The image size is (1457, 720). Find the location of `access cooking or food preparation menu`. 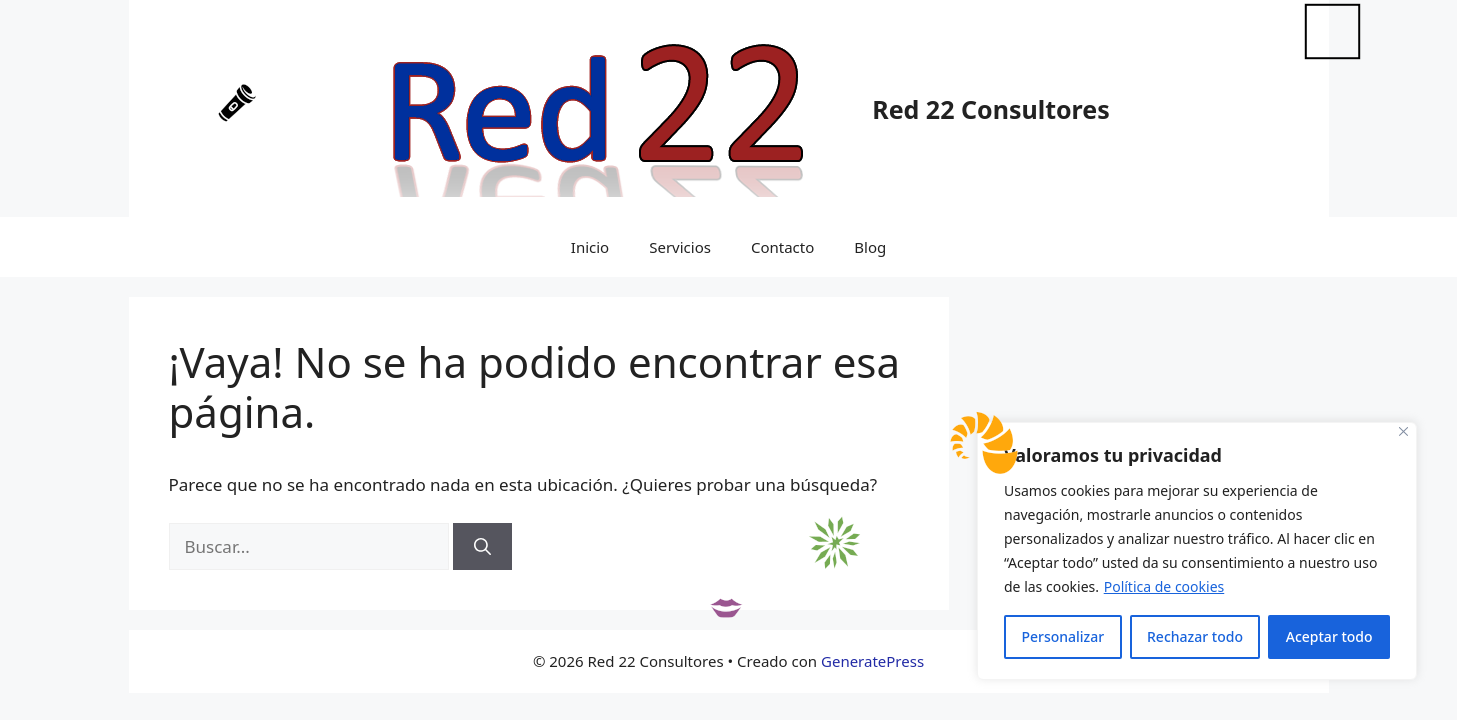

access cooking or food preparation menu is located at coordinates (983, 443).